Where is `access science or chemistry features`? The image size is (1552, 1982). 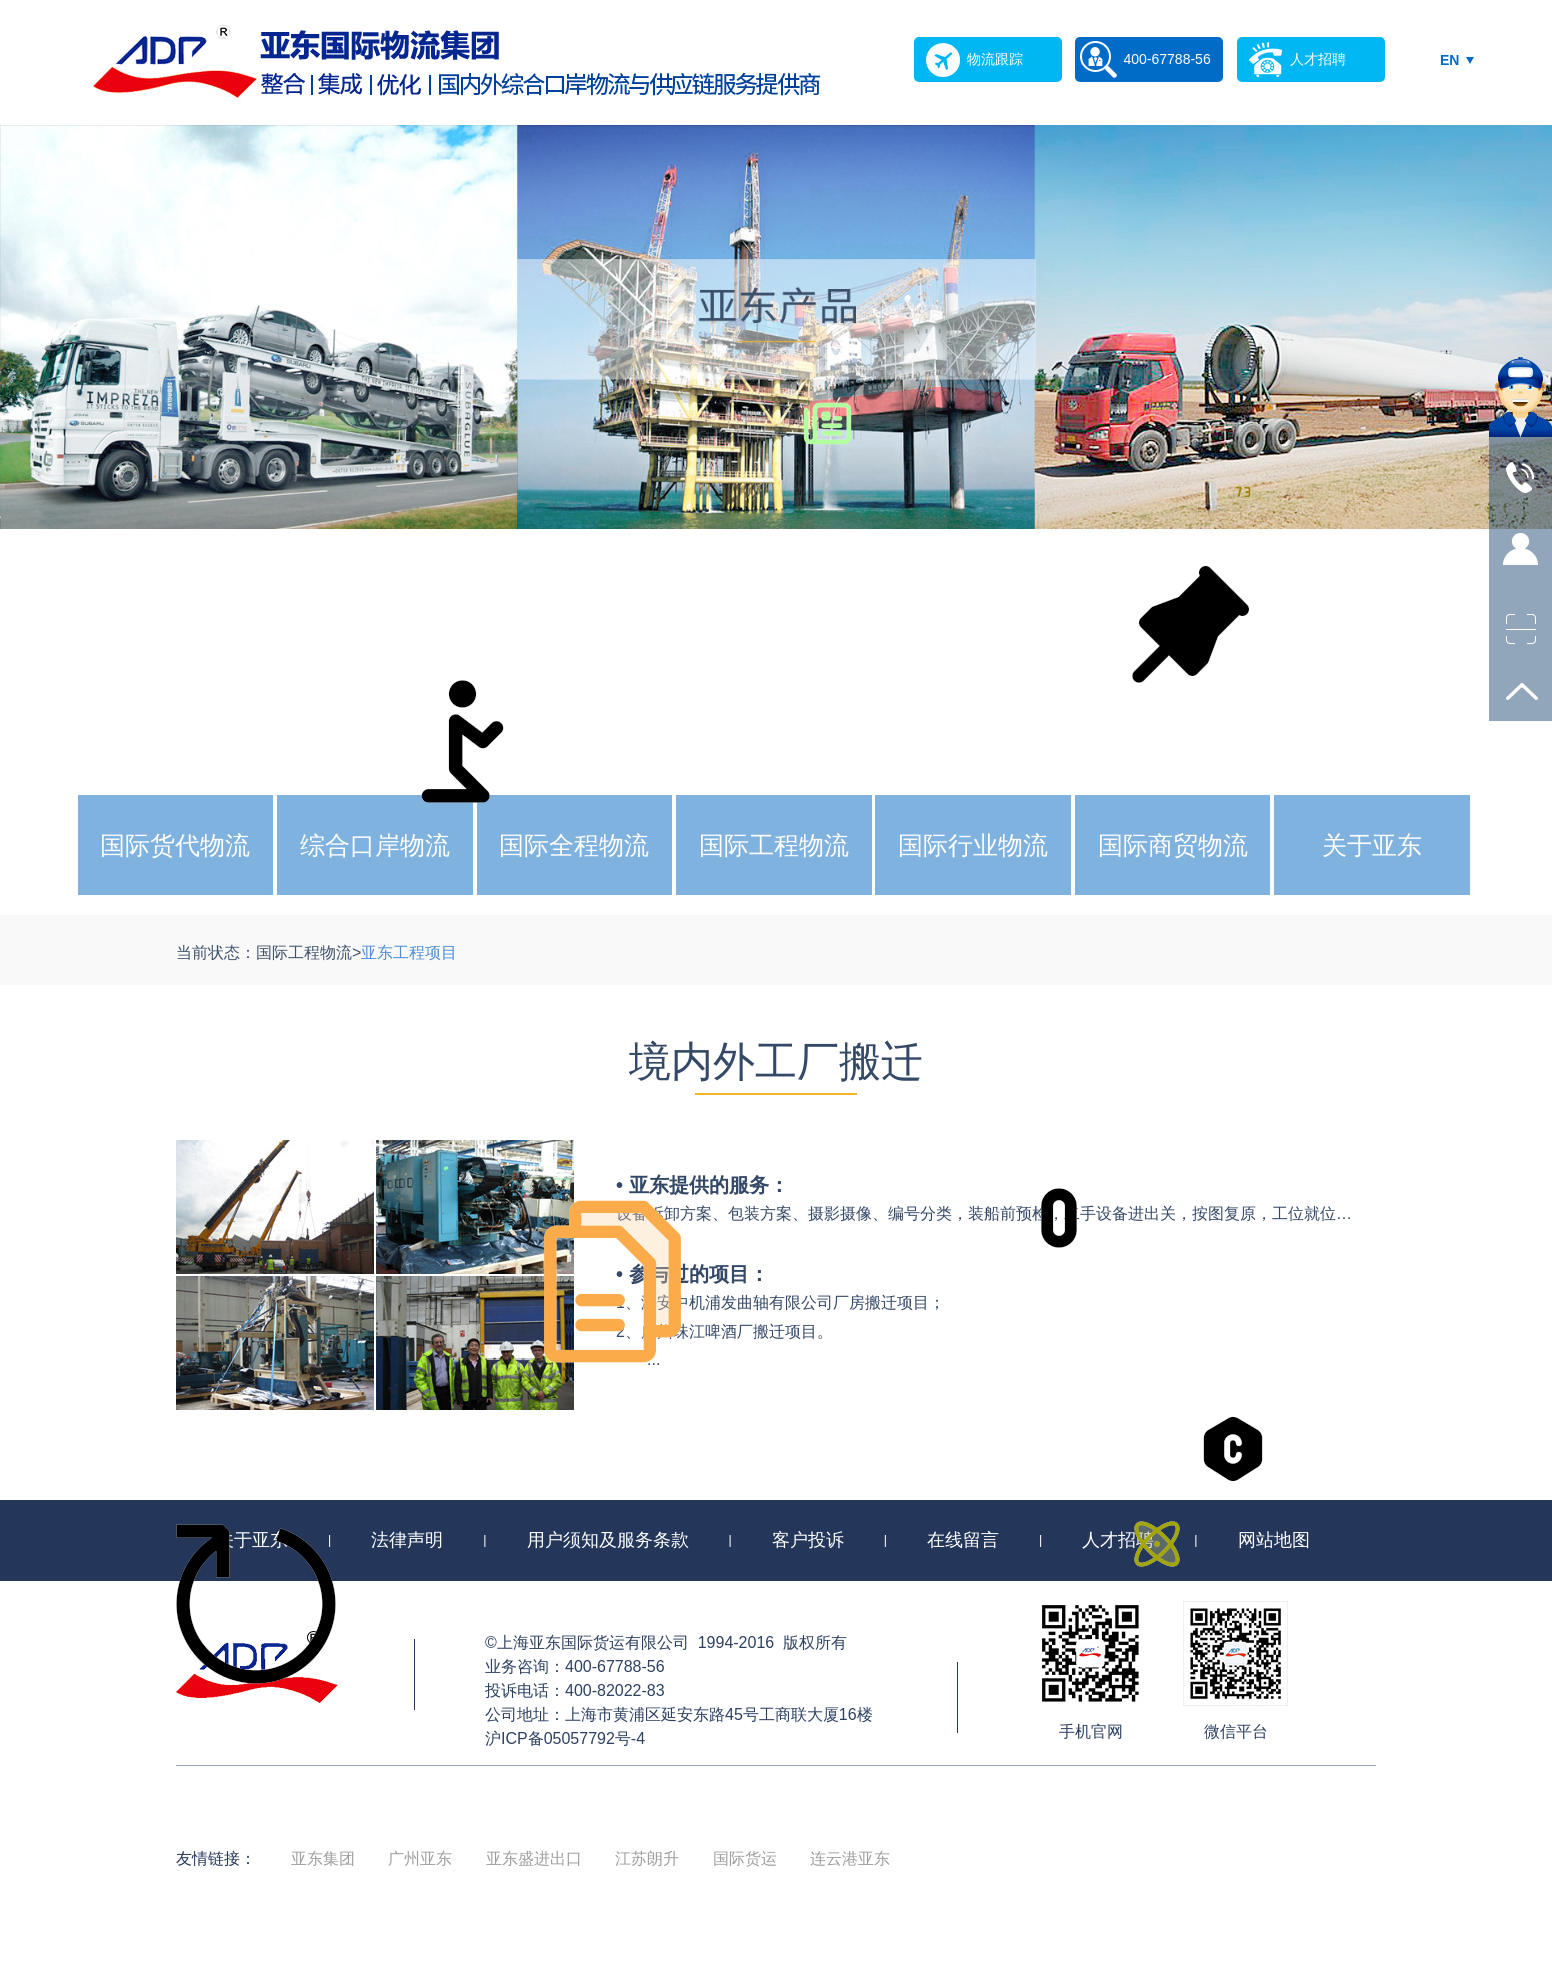
access science or chemistry features is located at coordinates (1157, 1544).